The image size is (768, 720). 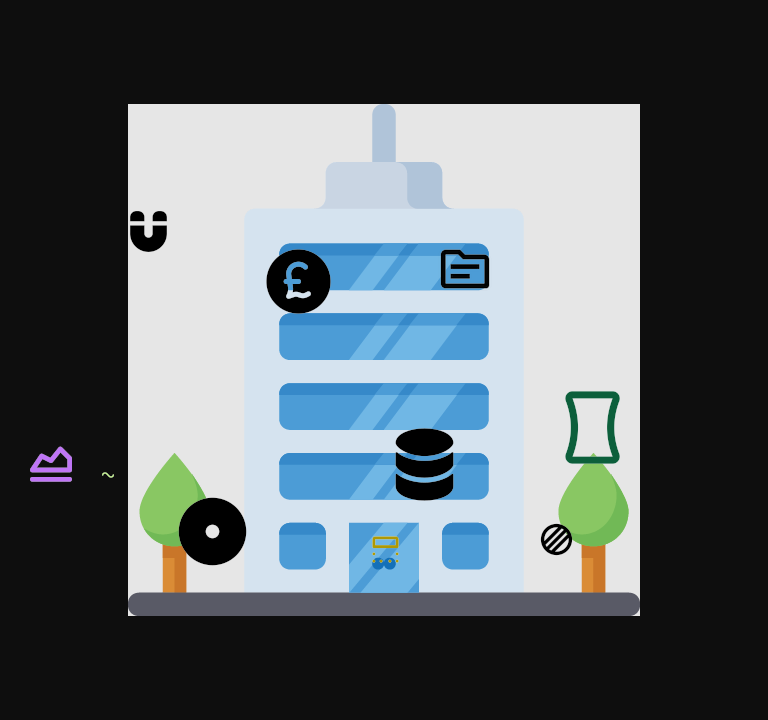 What do you see at coordinates (212, 531) in the screenshot?
I see `select or mark as active option` at bounding box center [212, 531].